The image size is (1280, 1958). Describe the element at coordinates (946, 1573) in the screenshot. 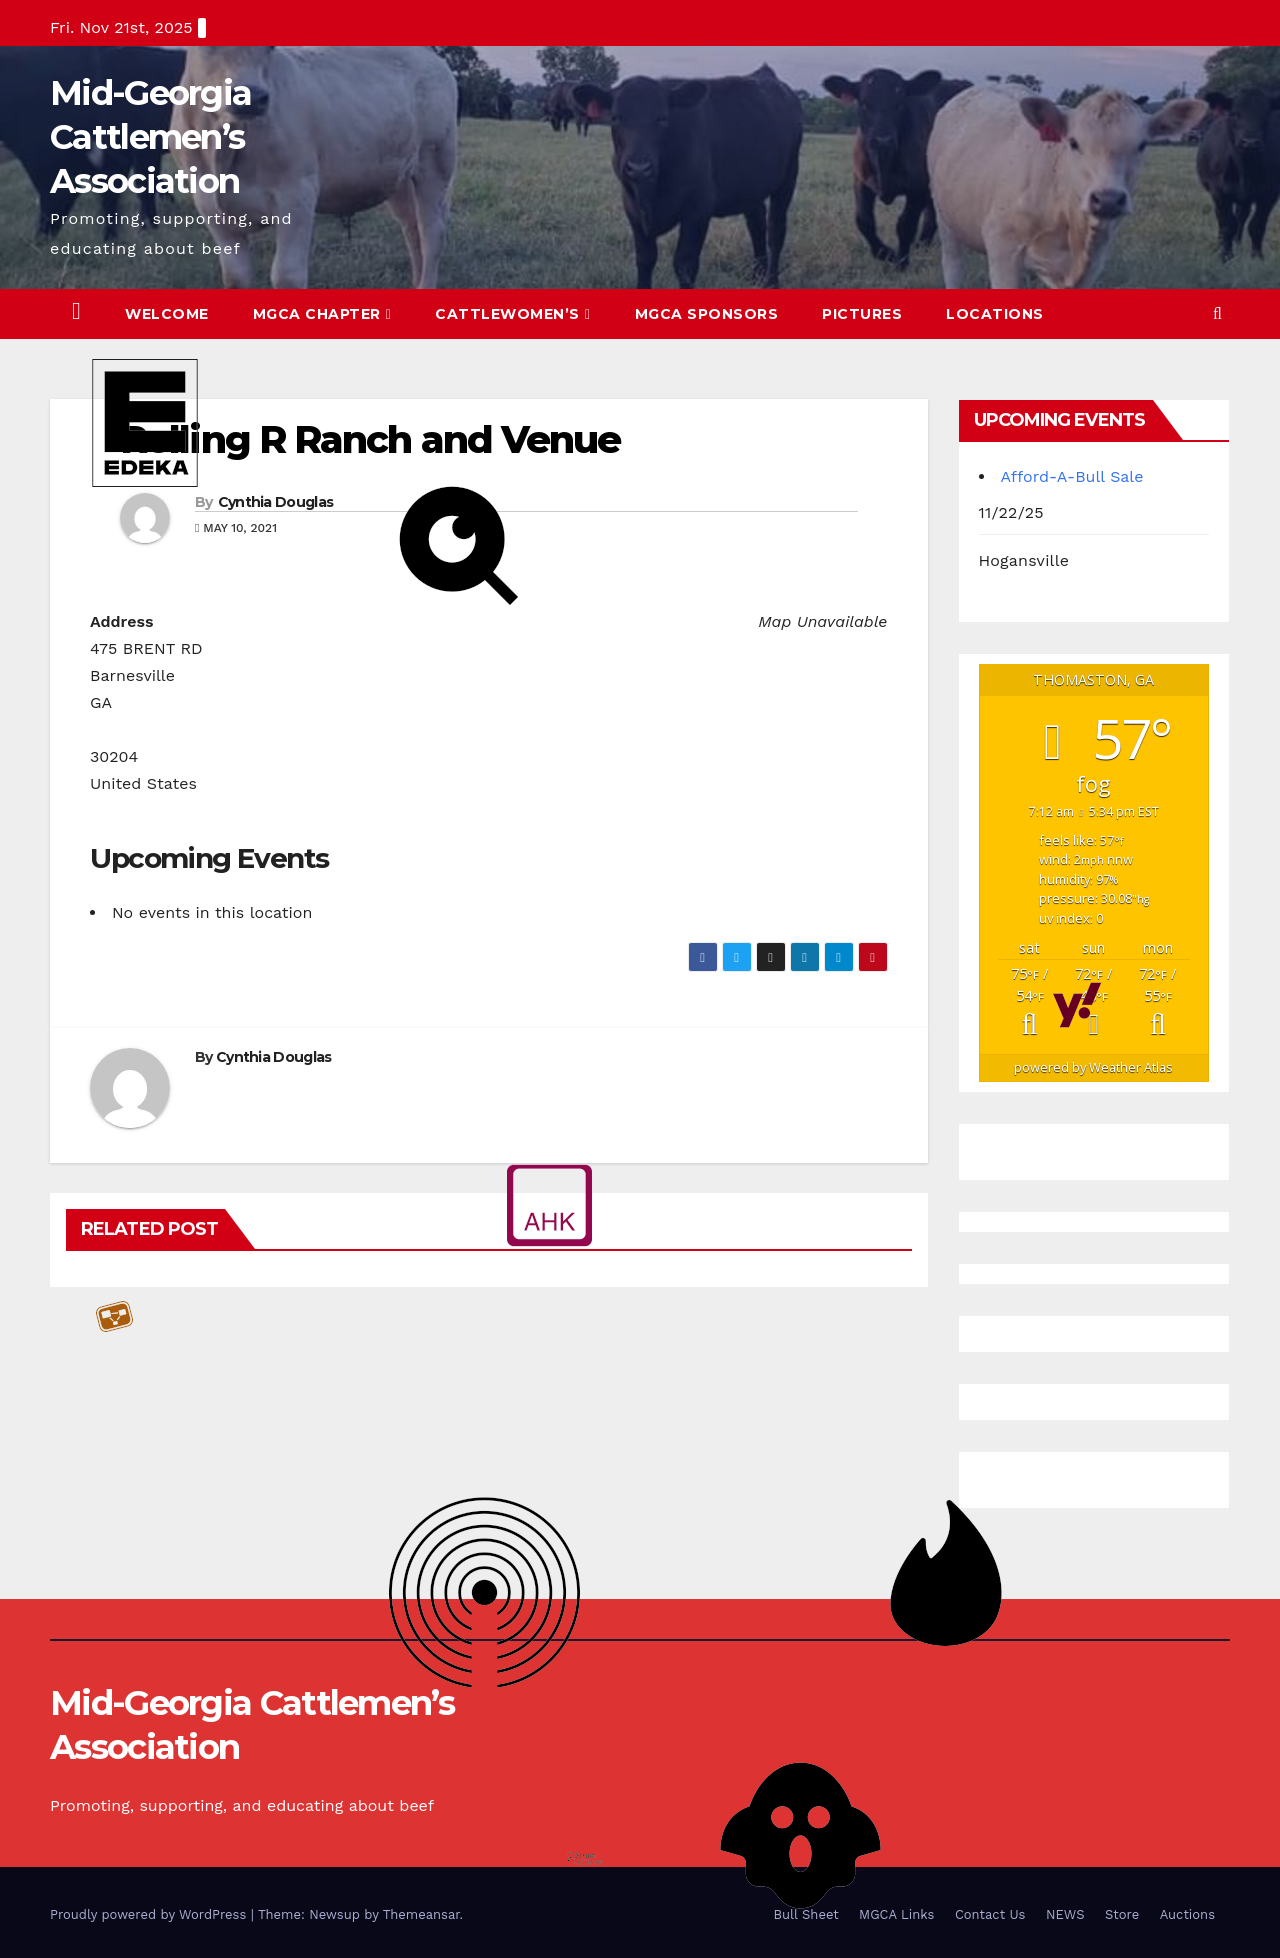

I see `open the tinder dating app` at that location.